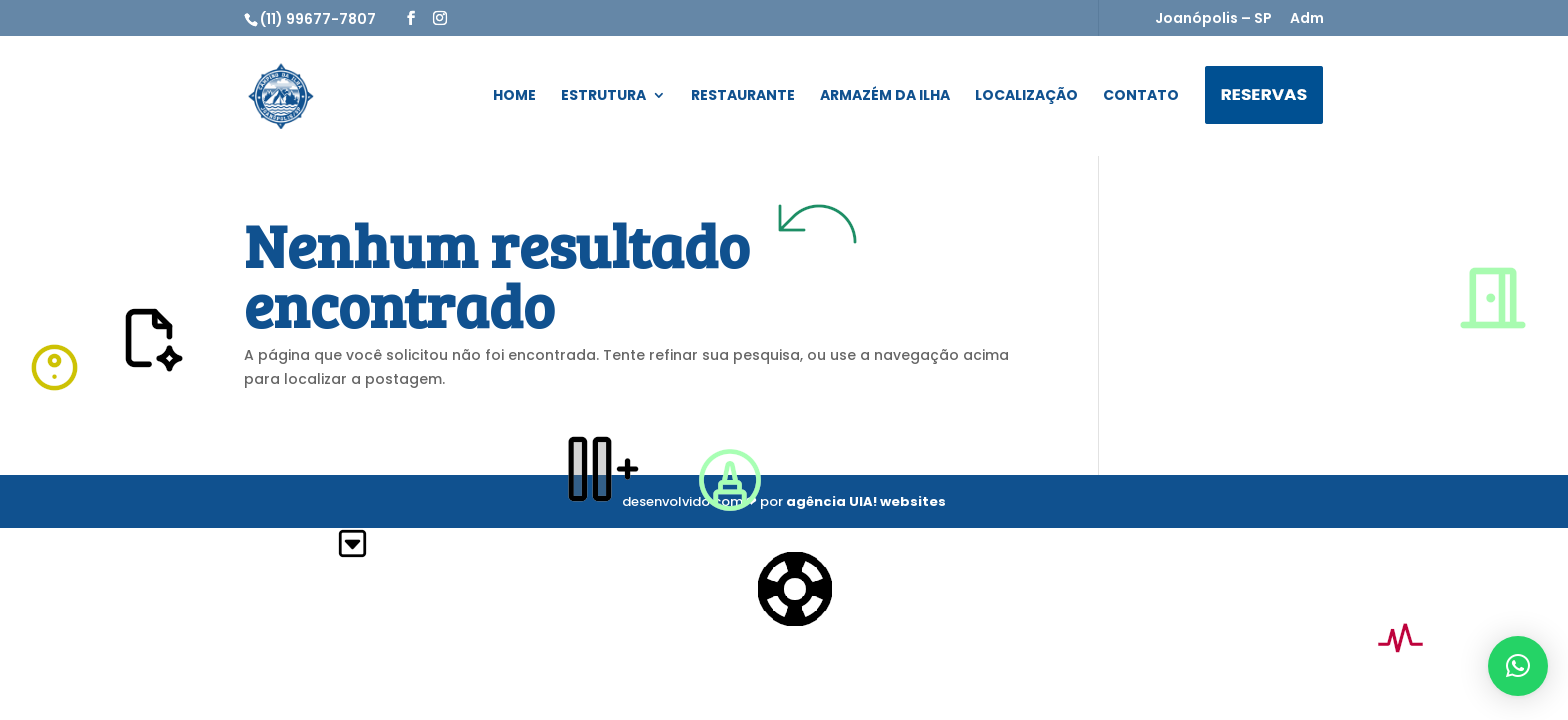 This screenshot has height=720, width=1568. Describe the element at coordinates (1400, 639) in the screenshot. I see `view activity or system pulse` at that location.